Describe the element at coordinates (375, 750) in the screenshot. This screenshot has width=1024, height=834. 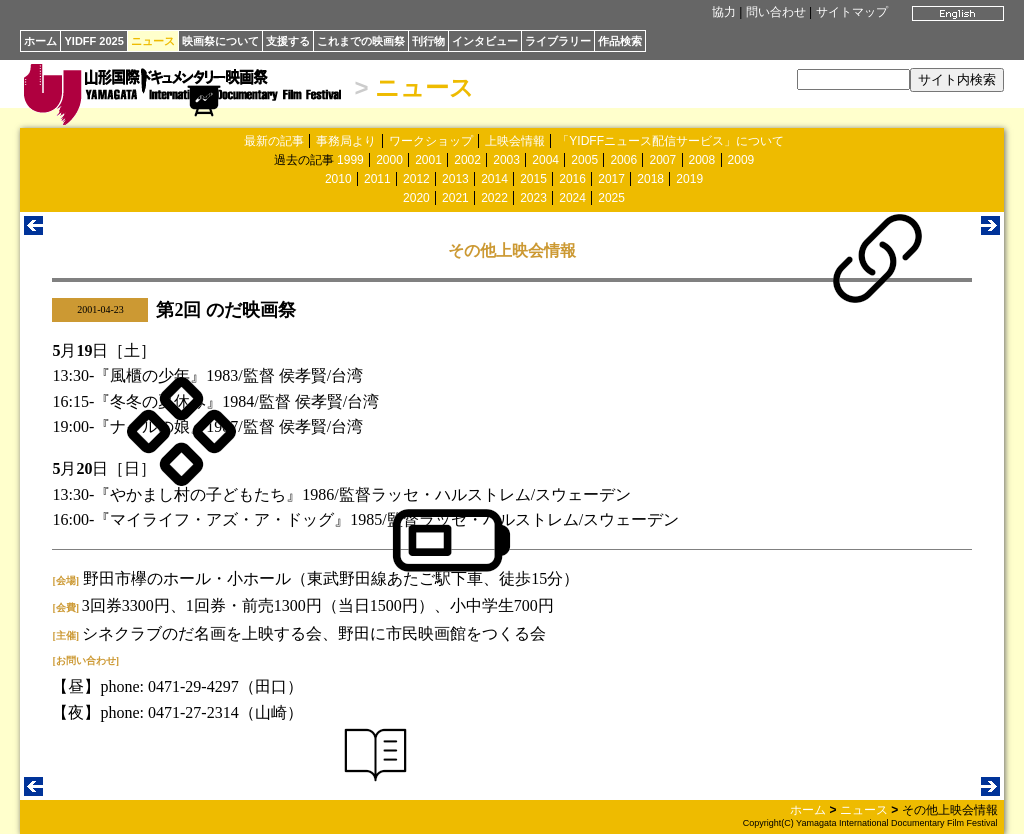
I see `open reading mode or e-reader` at that location.